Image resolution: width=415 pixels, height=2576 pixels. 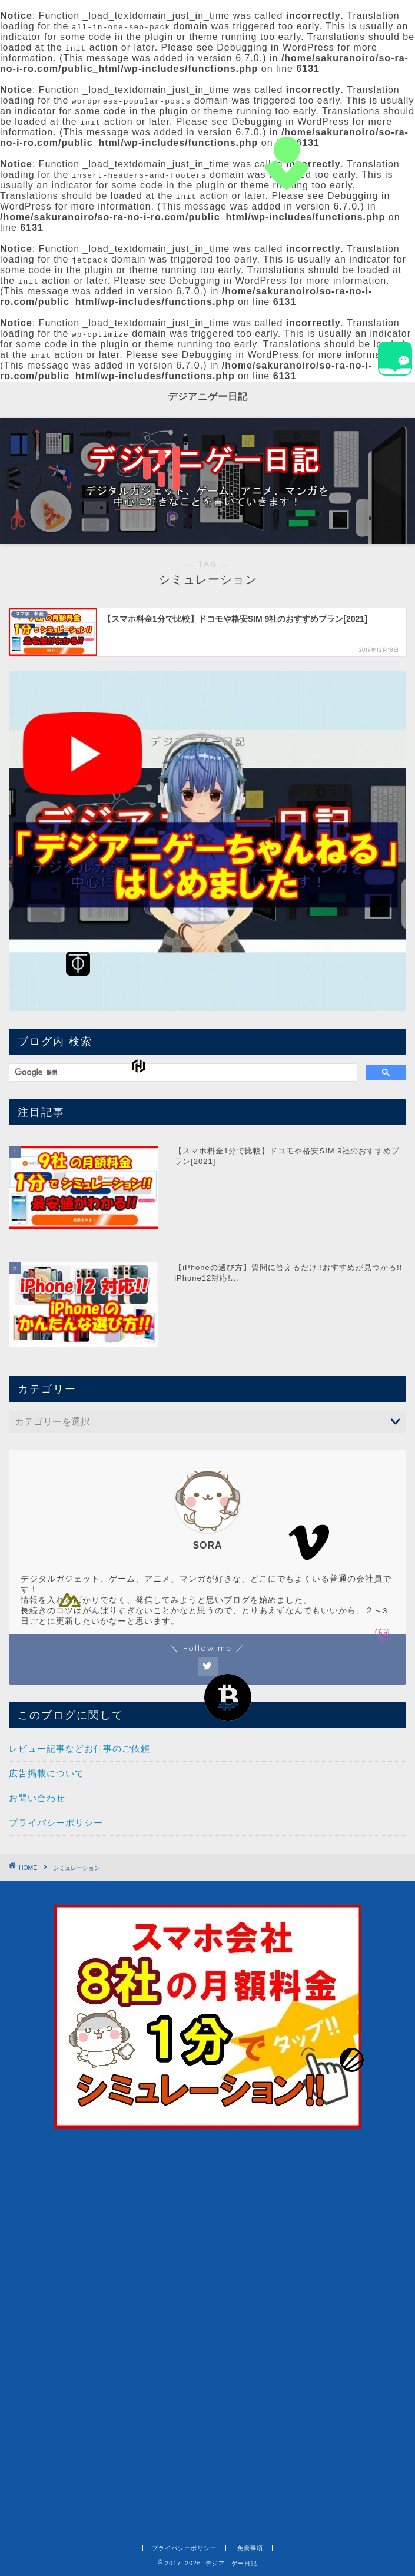 What do you see at coordinates (395, 359) in the screenshot?
I see `open the WeRead app` at bounding box center [395, 359].